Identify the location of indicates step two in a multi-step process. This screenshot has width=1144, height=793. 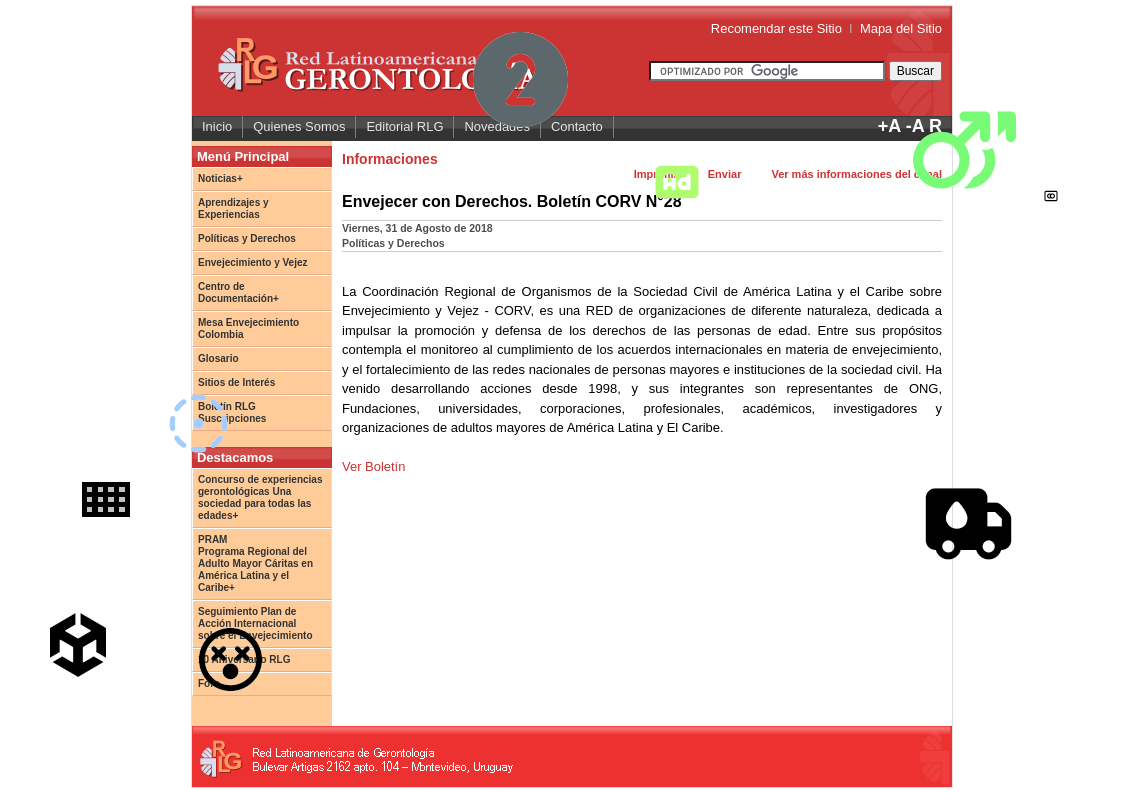
(520, 79).